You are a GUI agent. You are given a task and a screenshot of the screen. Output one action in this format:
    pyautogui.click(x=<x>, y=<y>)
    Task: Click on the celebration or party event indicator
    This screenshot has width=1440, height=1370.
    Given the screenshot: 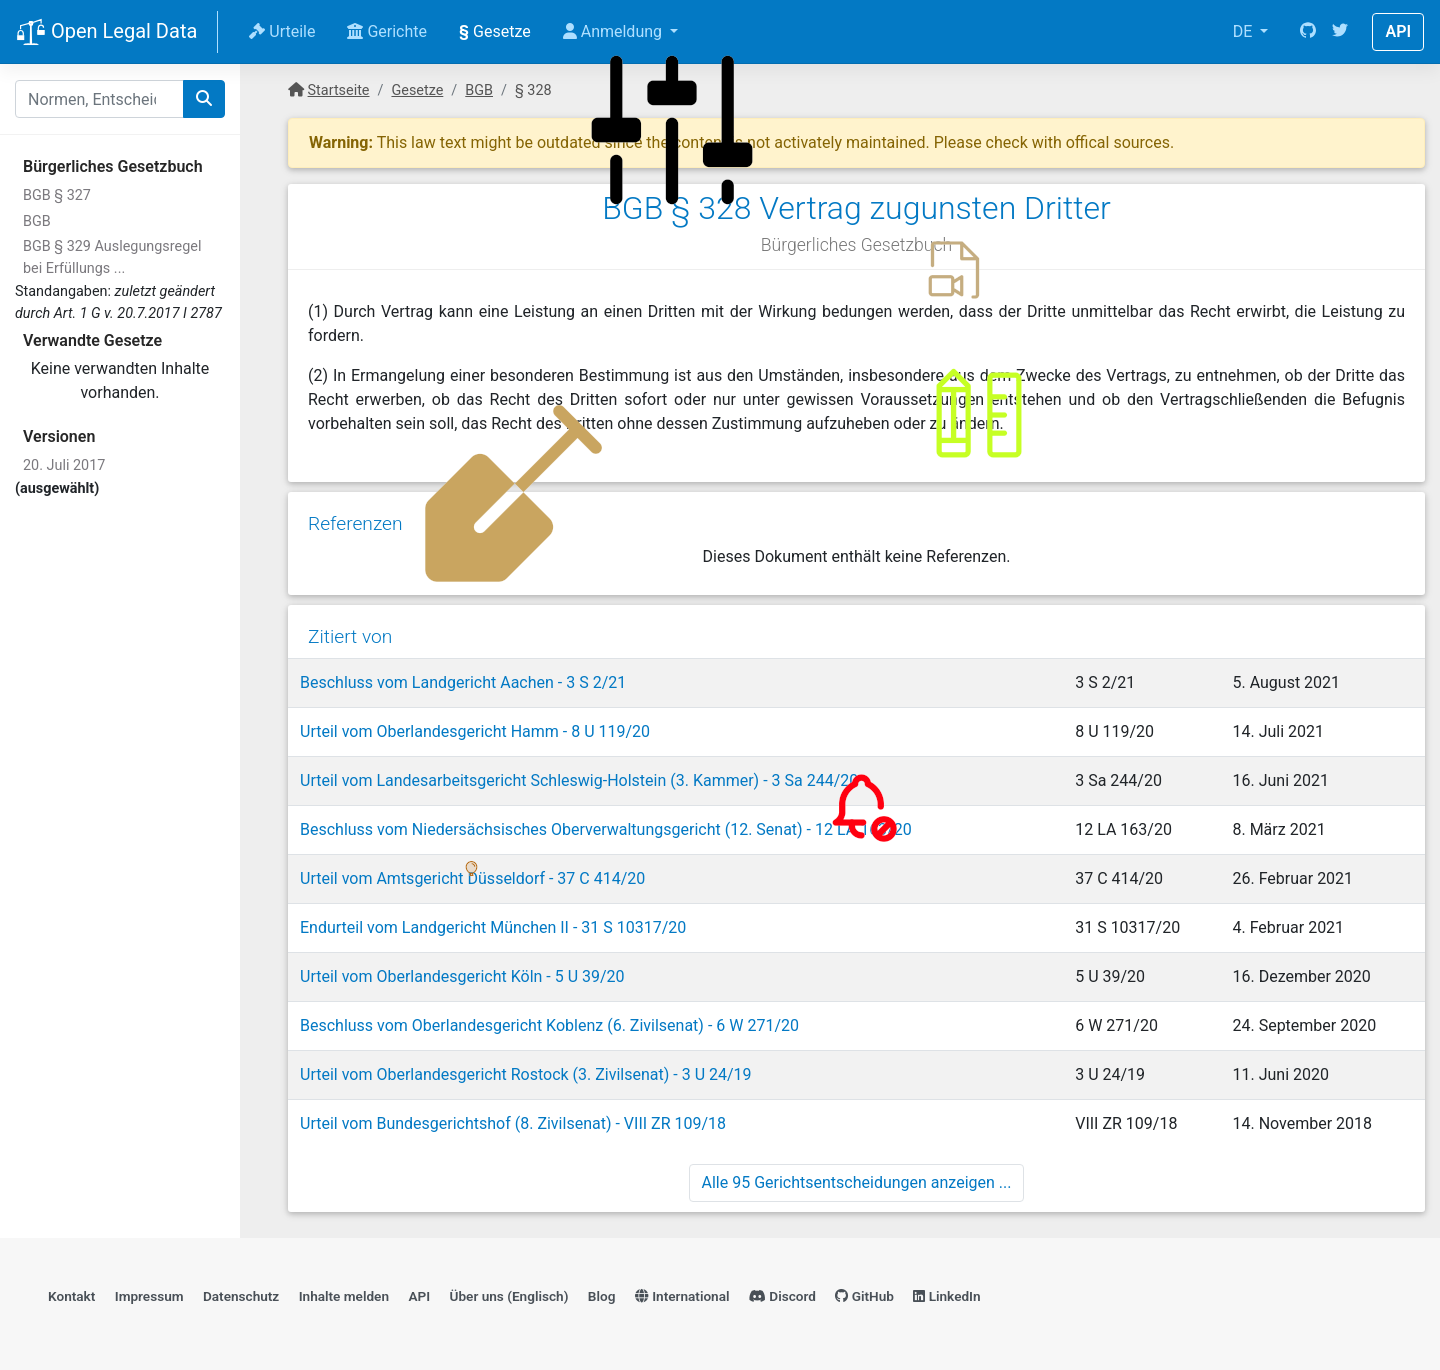 What is the action you would take?
    pyautogui.click(x=471, y=868)
    